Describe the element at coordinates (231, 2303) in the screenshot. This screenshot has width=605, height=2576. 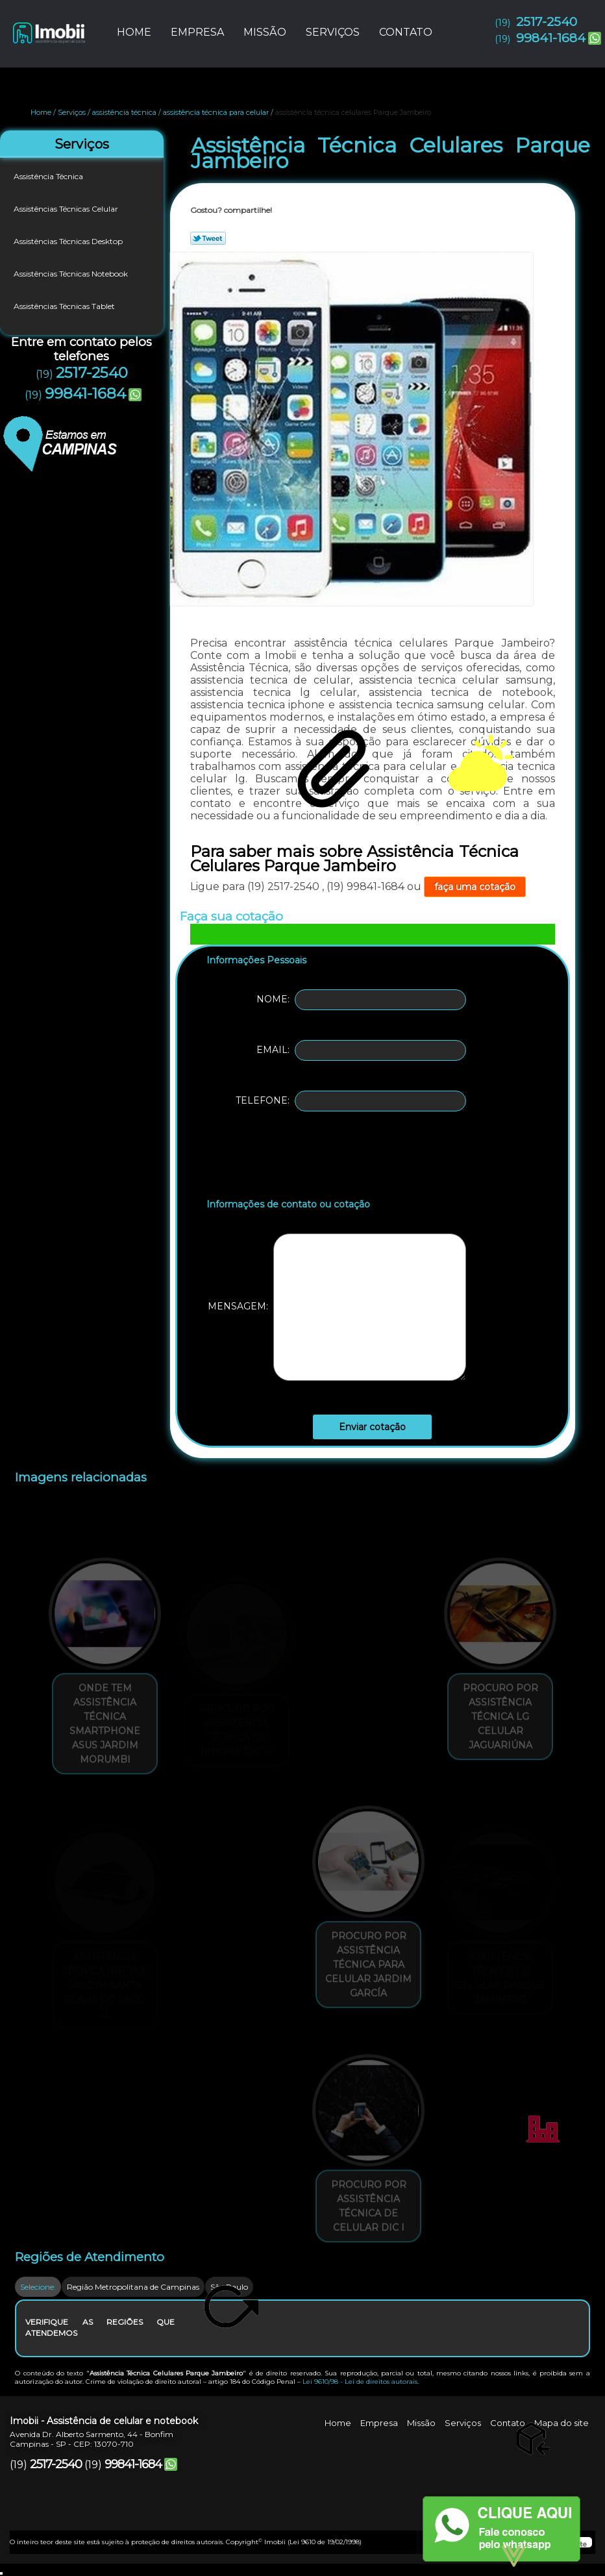
I see `repeat or loop an action` at that location.